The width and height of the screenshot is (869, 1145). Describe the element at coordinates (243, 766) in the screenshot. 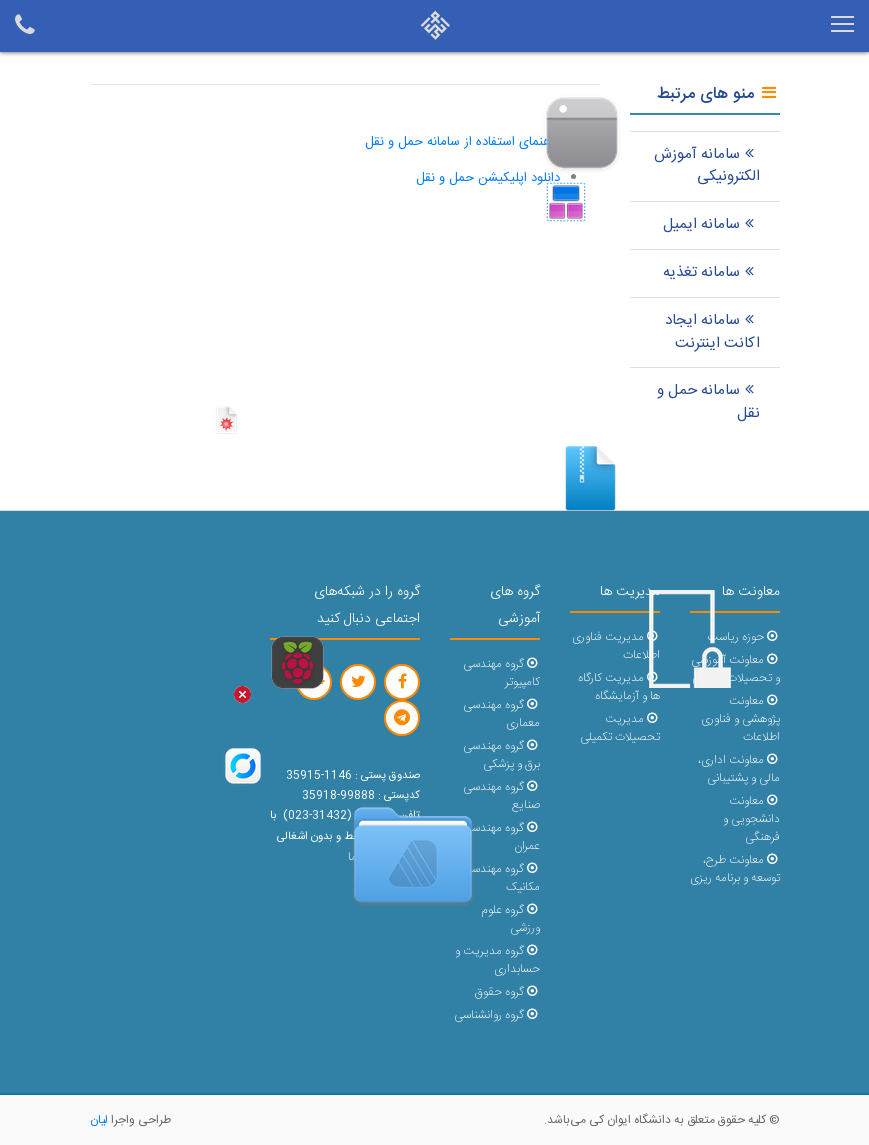

I see `open rustdesk remote desktop application` at that location.